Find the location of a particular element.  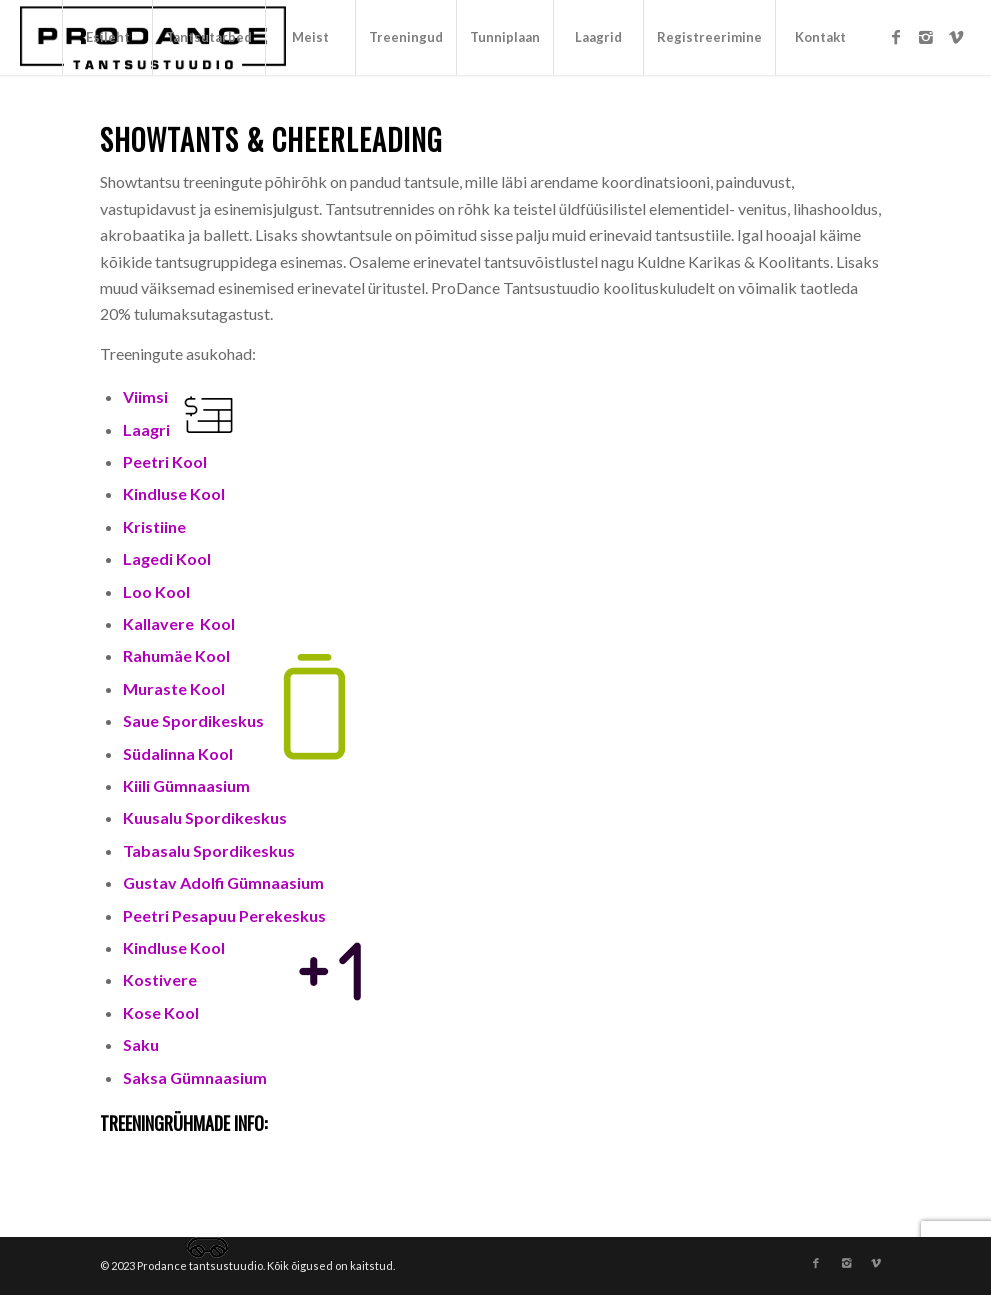

view invoice details is located at coordinates (209, 415).